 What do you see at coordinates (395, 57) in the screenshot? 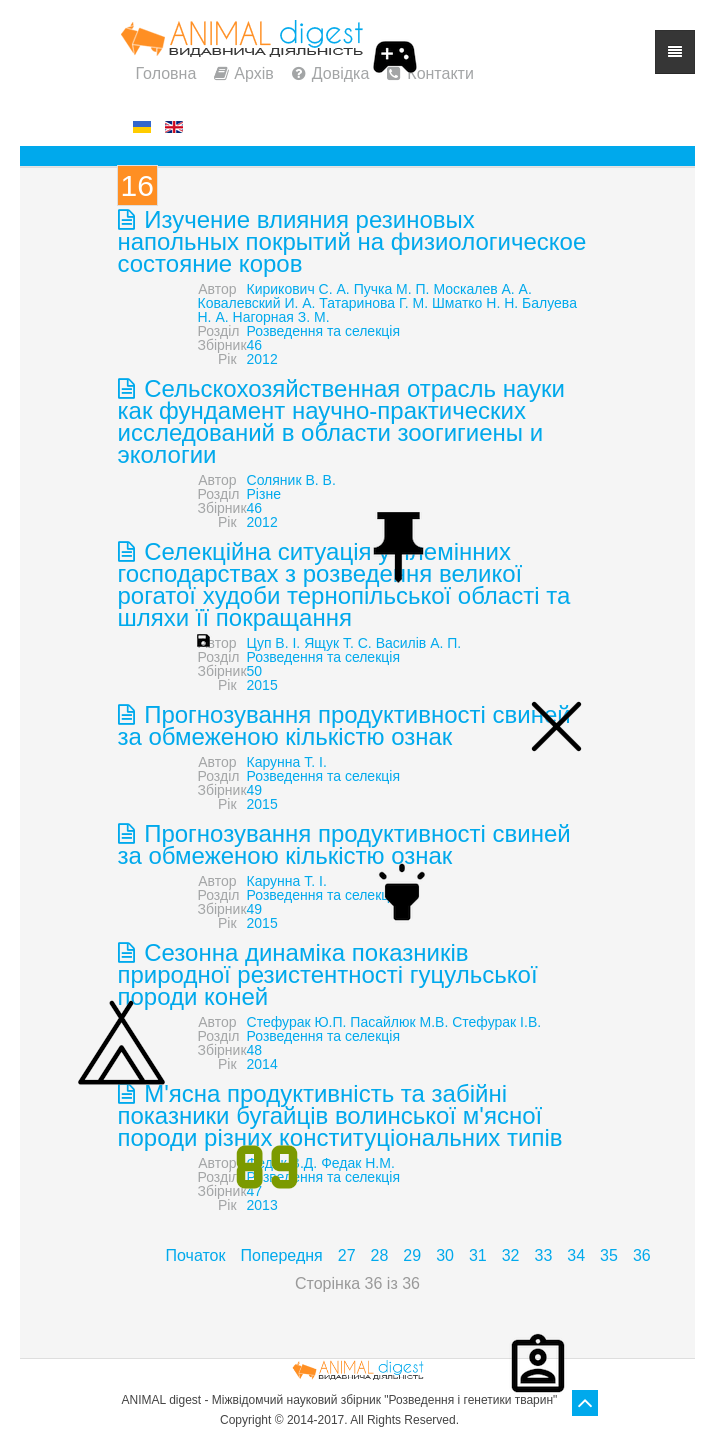
I see `access gaming or esports features` at bounding box center [395, 57].